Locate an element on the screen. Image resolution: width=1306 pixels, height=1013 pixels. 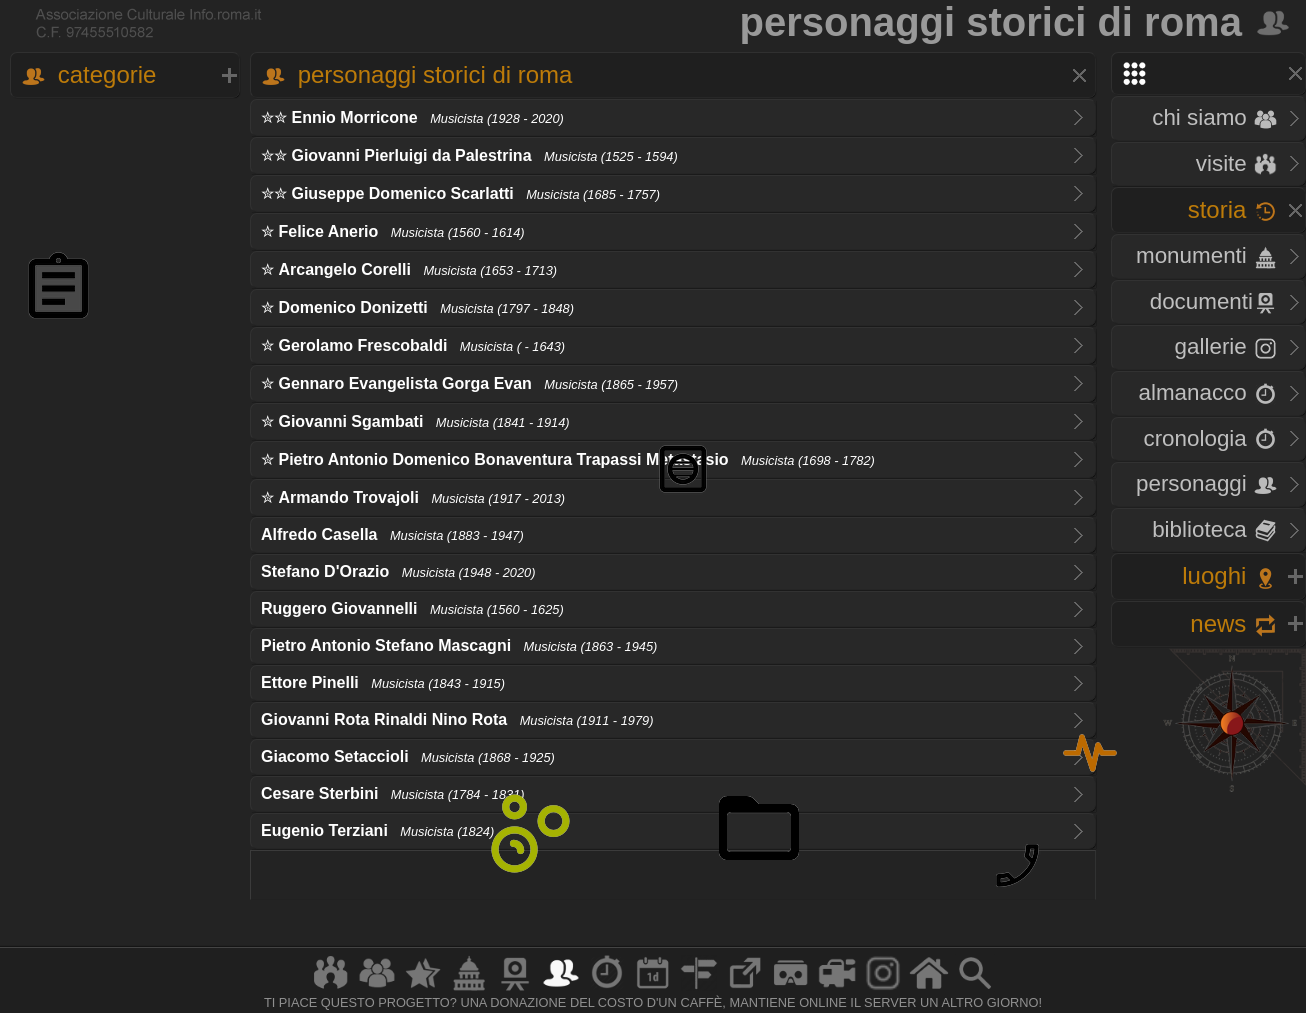
view assigned tasks or assignments is located at coordinates (58, 288).